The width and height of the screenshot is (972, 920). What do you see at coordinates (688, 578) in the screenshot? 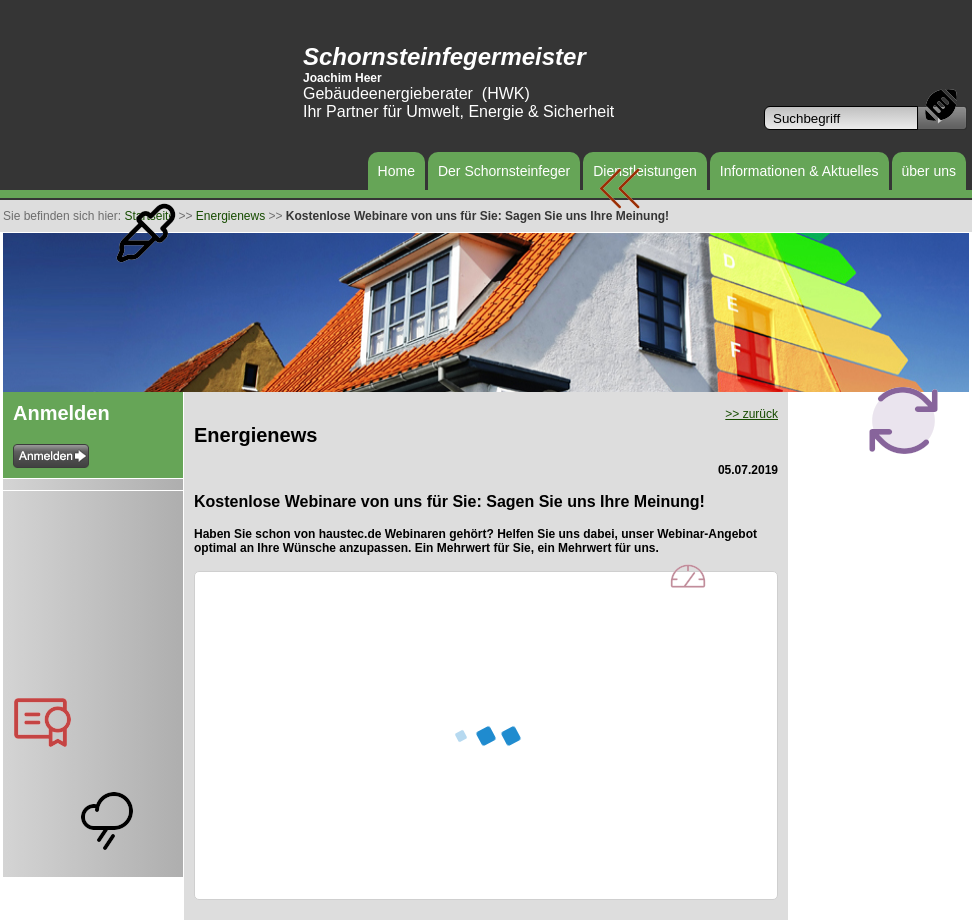
I see `view performance or speed metrics` at bounding box center [688, 578].